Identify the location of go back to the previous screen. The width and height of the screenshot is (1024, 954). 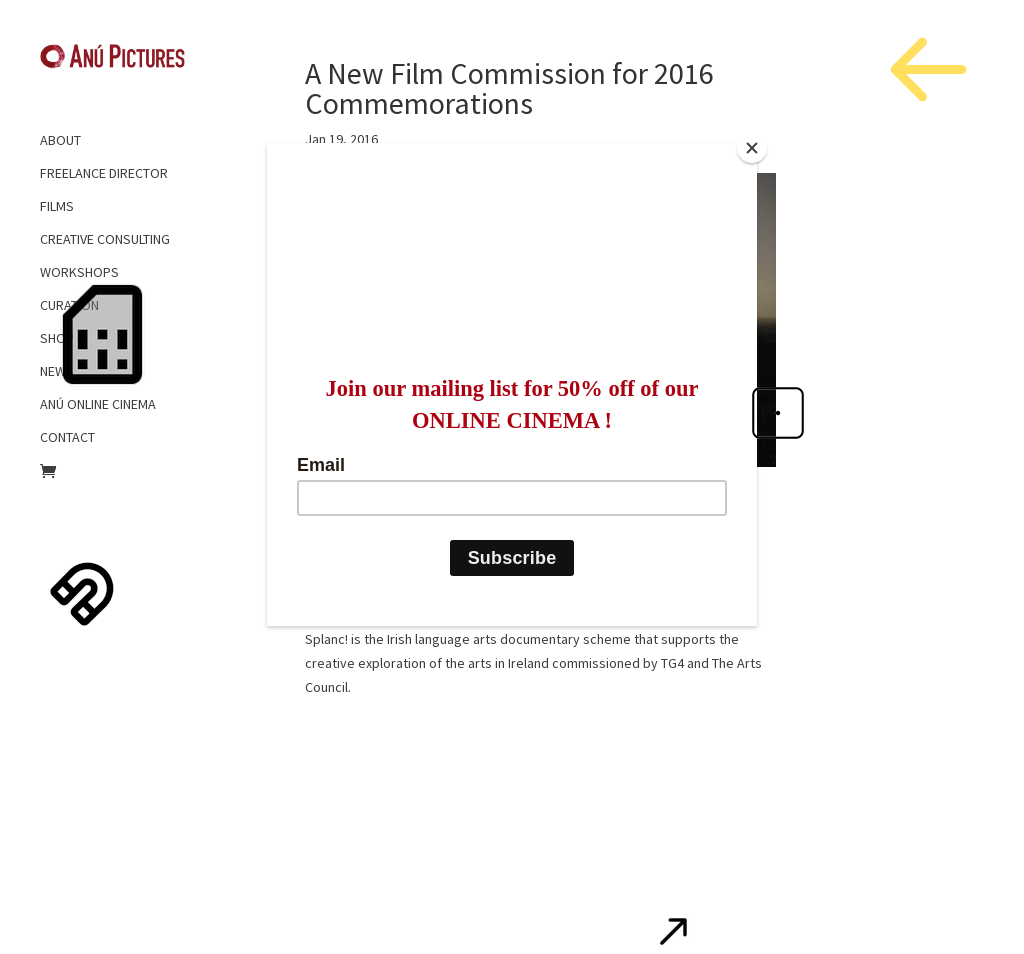
(928, 69).